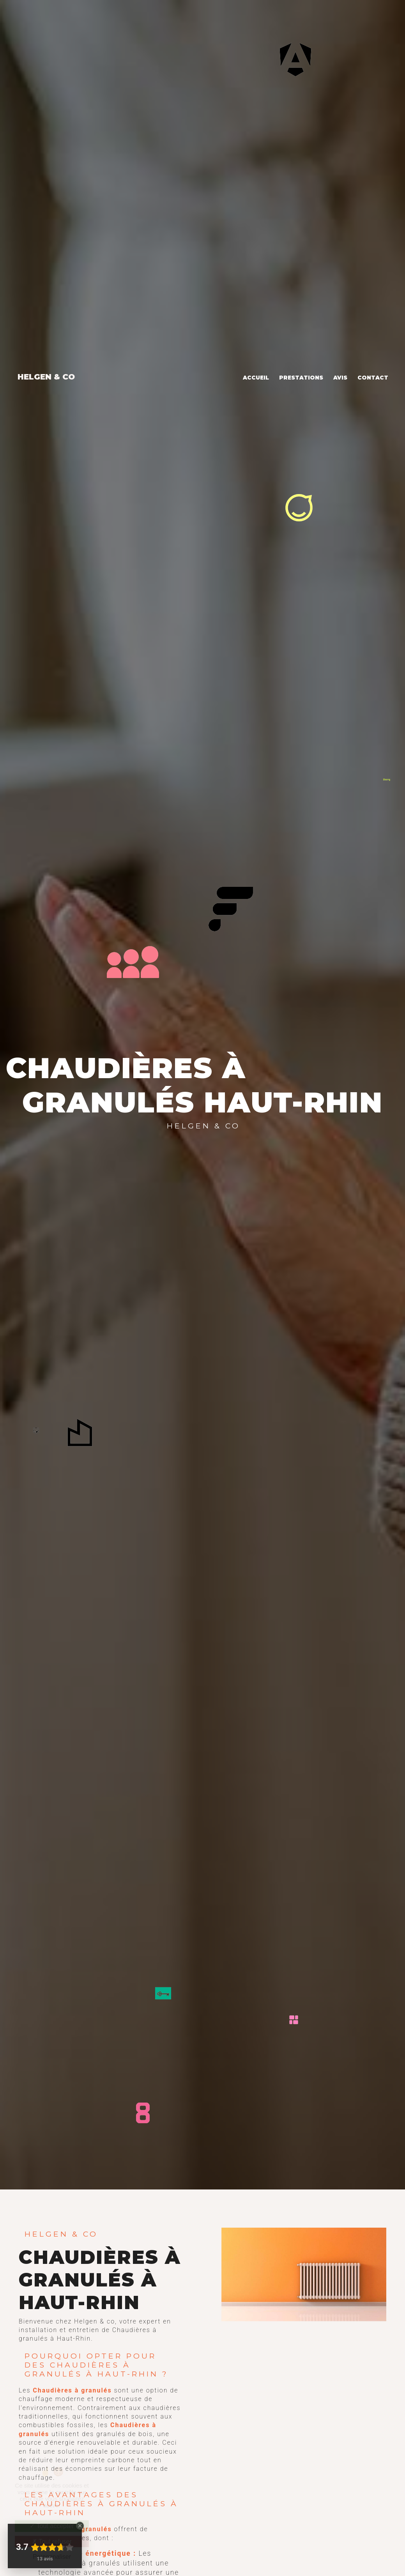 This screenshot has width=405, height=2576. What do you see at coordinates (163, 1993) in the screenshot?
I see `coppel company logo` at bounding box center [163, 1993].